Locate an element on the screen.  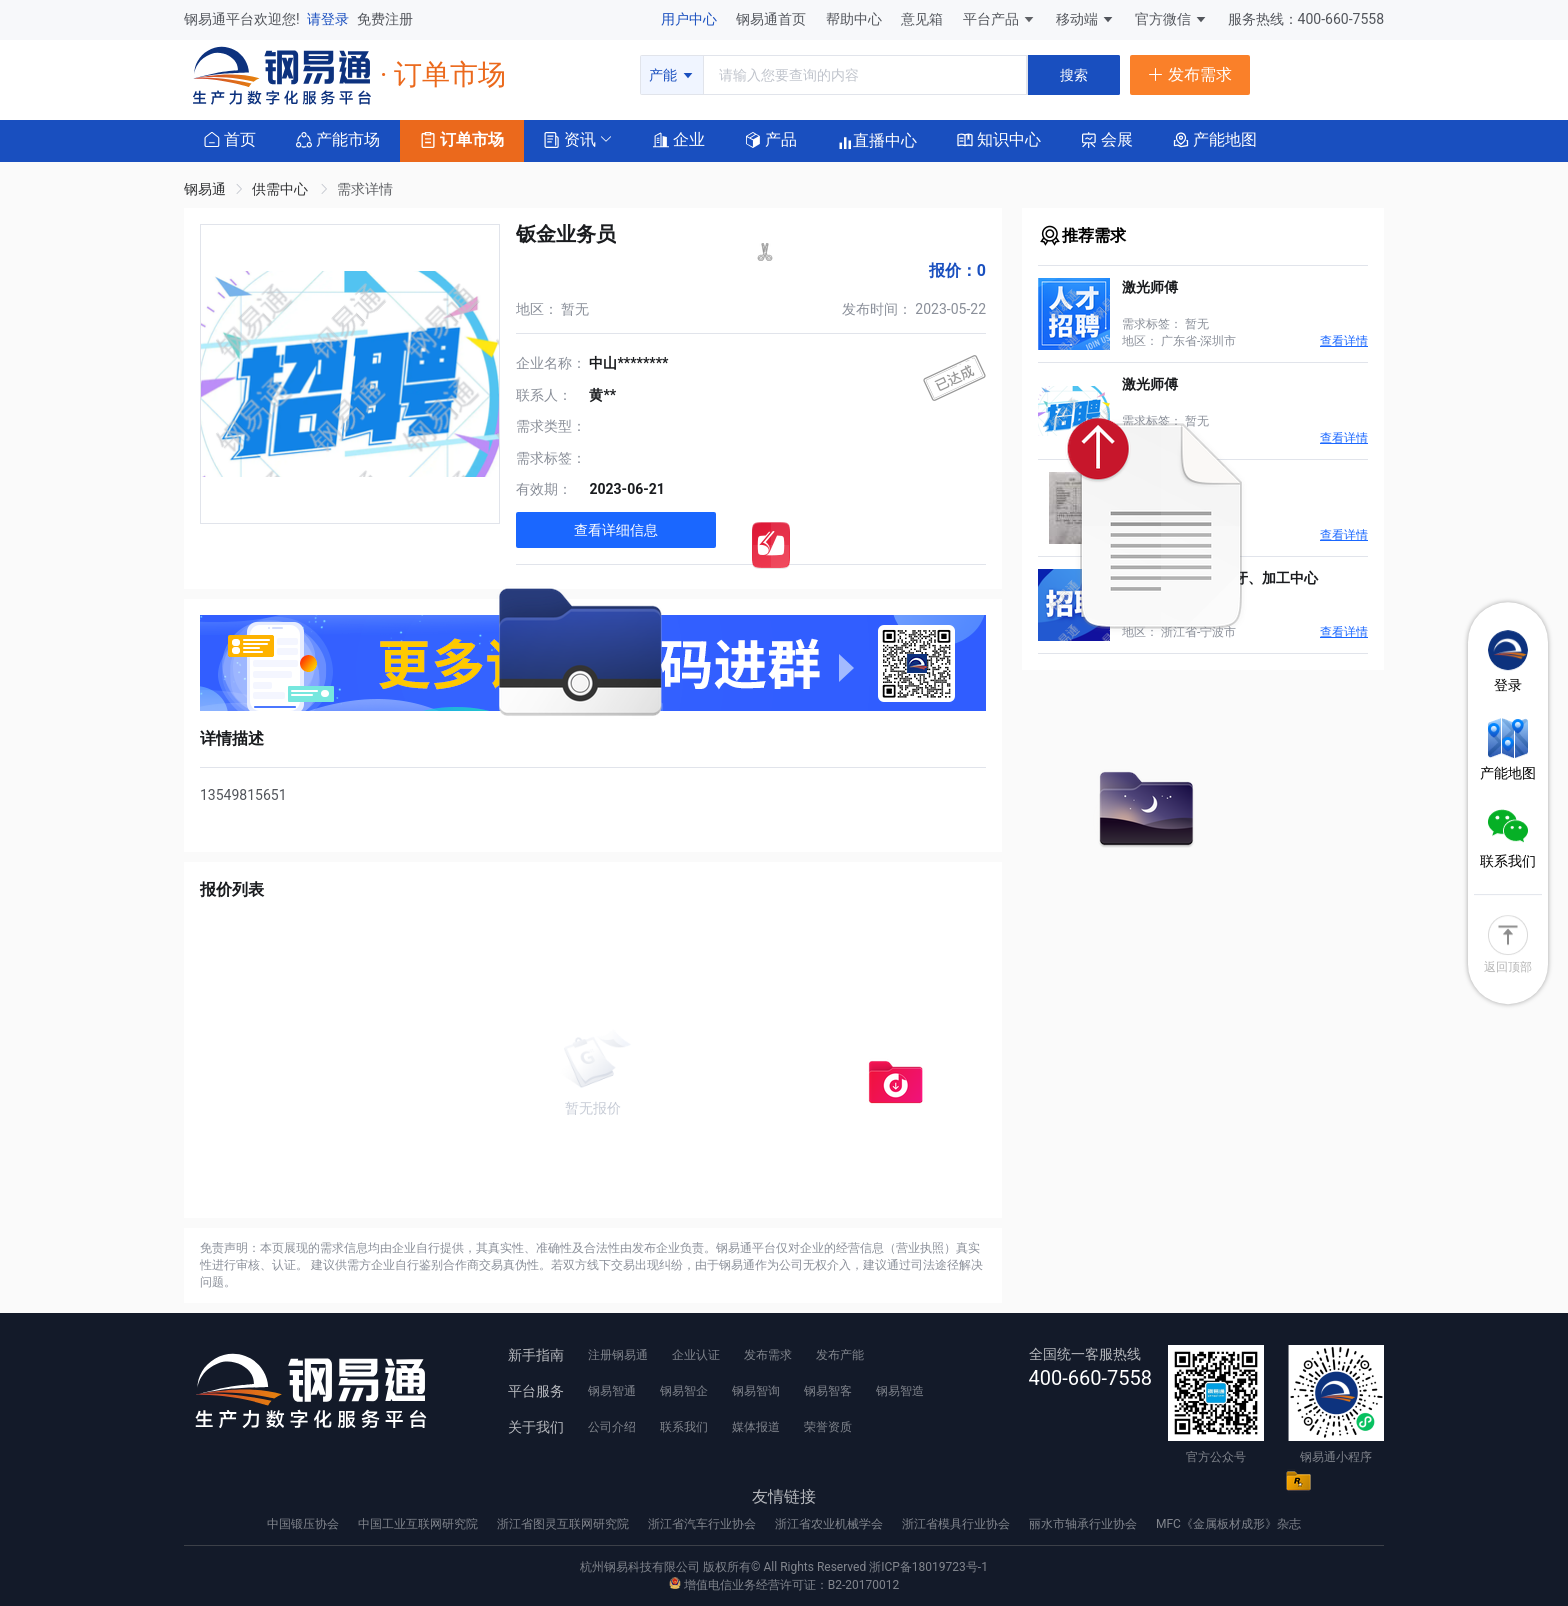
cut selected content to clipboard is located at coordinates (765, 252).